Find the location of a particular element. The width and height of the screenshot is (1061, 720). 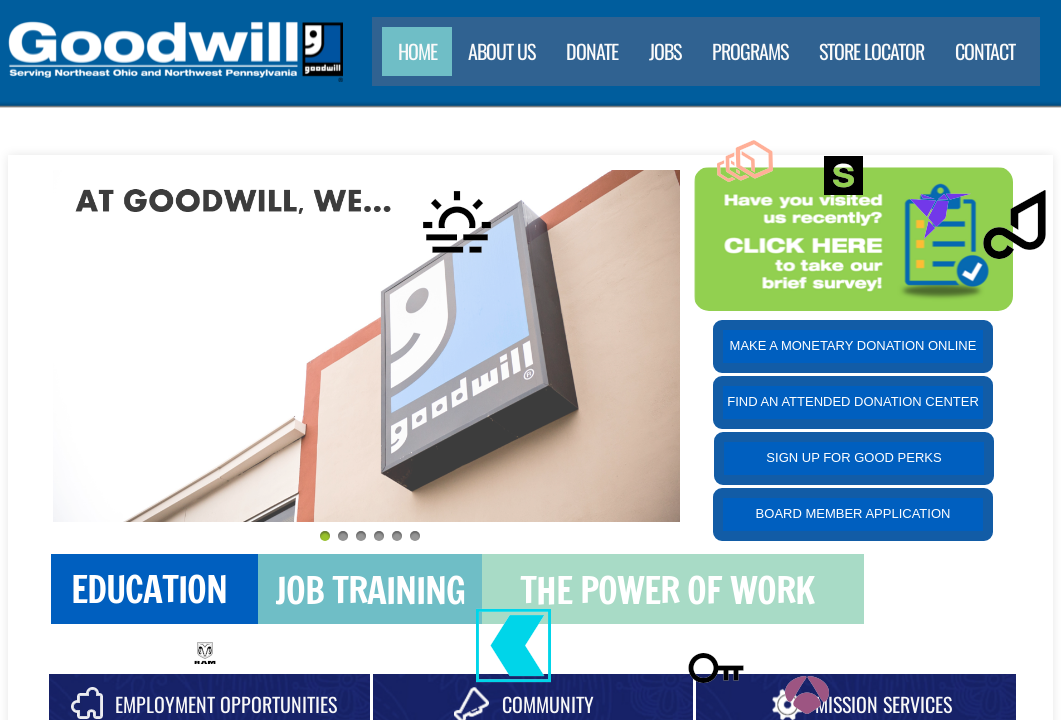

open the sahibinden app is located at coordinates (843, 175).